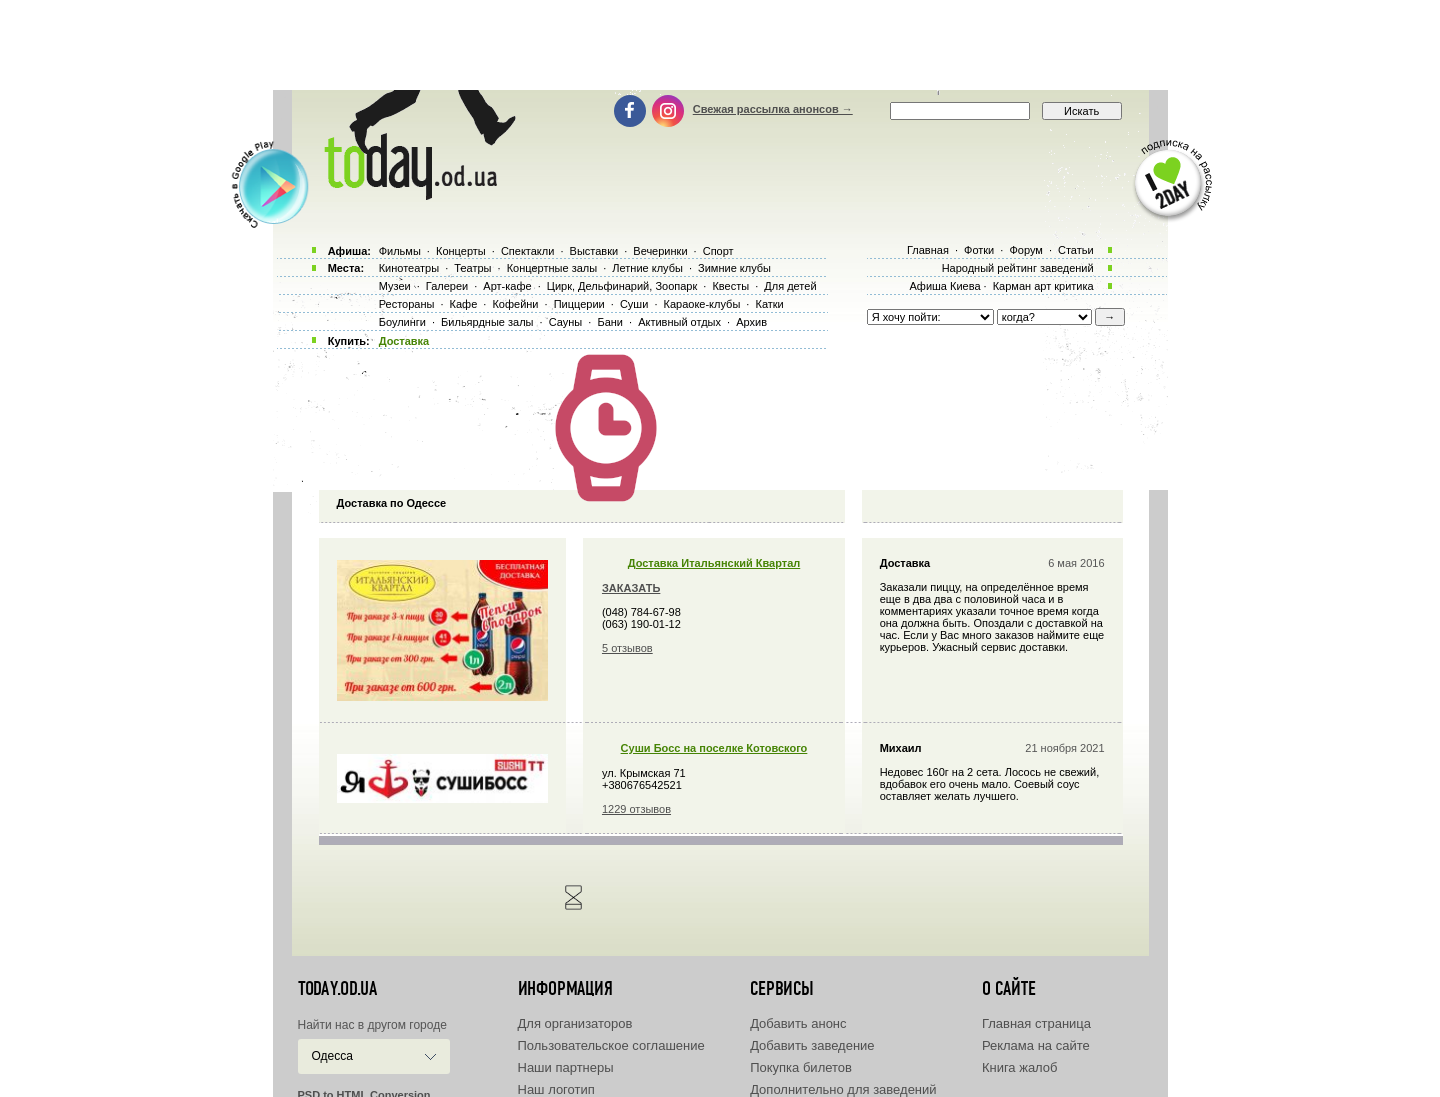 Image resolution: width=1440 pixels, height=1097 pixels. What do you see at coordinates (606, 428) in the screenshot?
I see `view smartwatch or wearable device settings` at bounding box center [606, 428].